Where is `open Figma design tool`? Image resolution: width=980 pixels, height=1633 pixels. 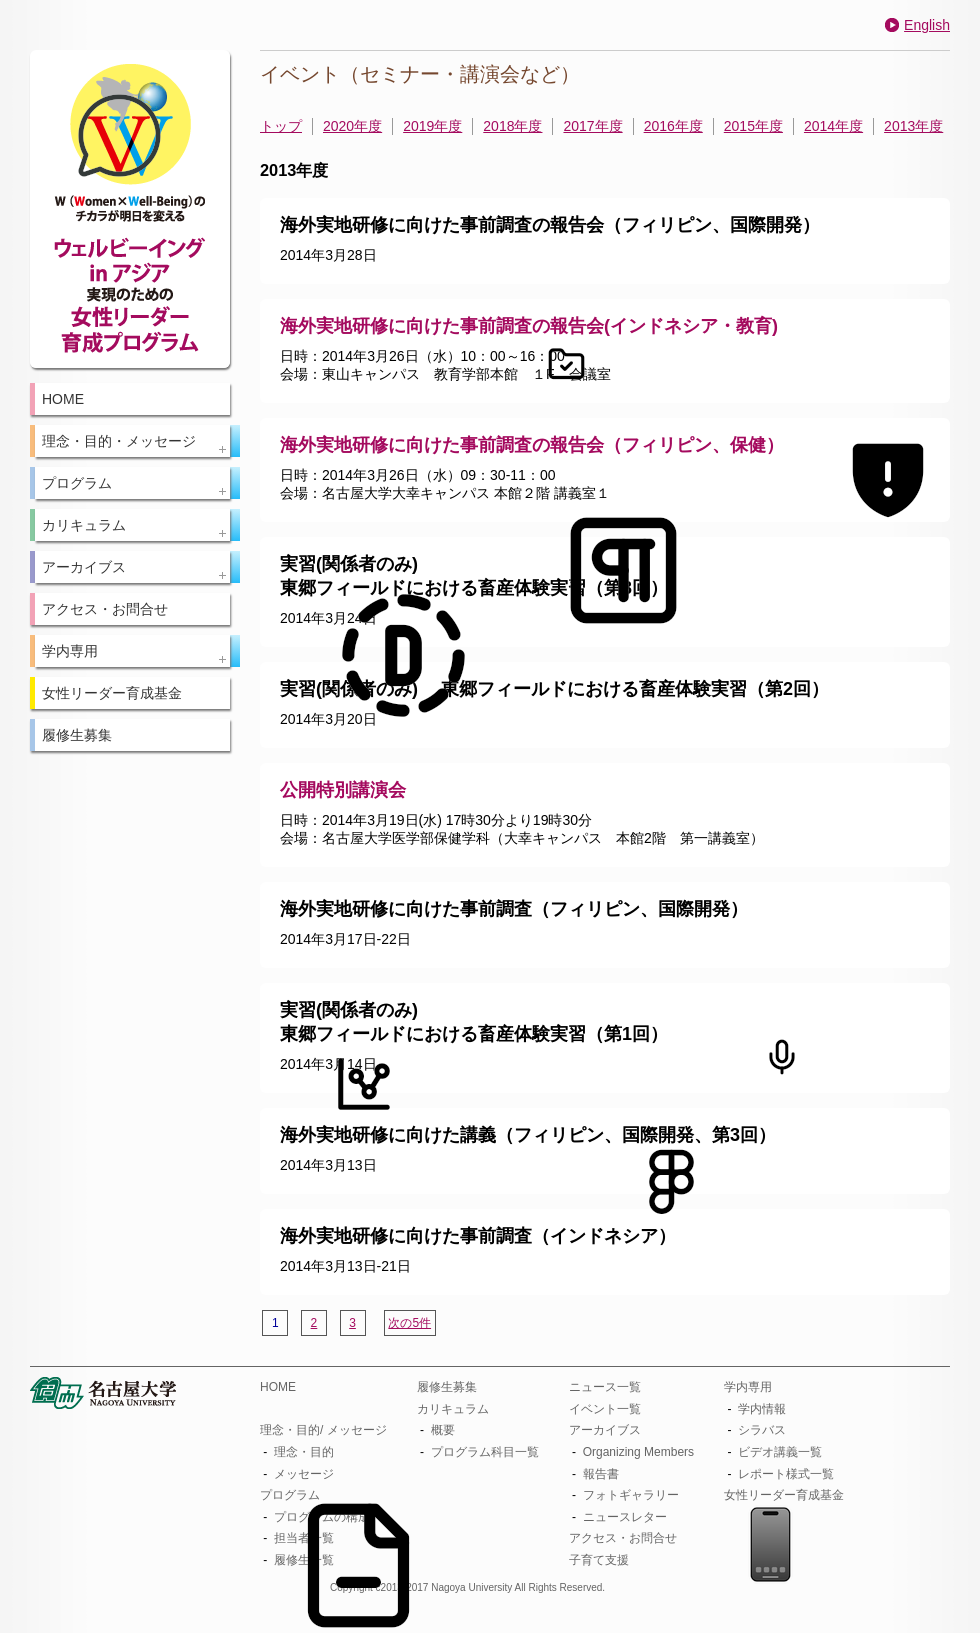
open Figma design tool is located at coordinates (671, 1180).